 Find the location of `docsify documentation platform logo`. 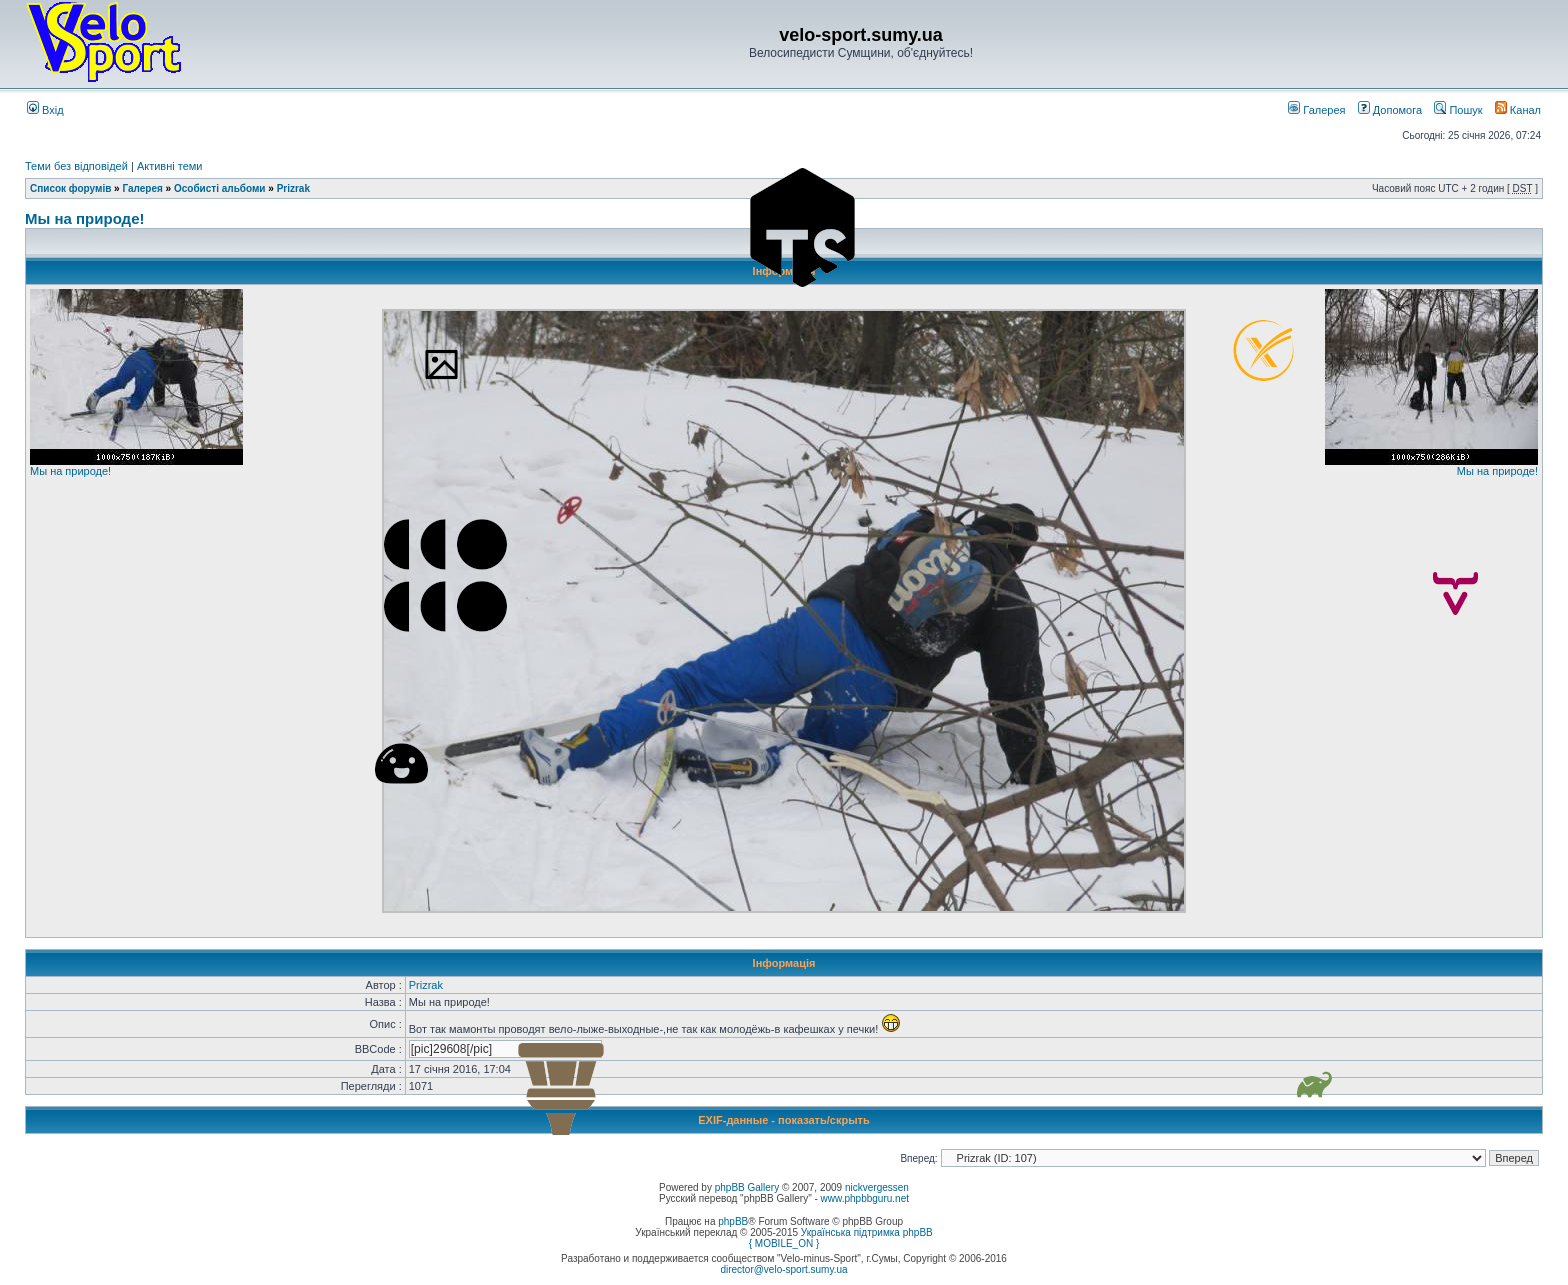

docsify documentation platform logo is located at coordinates (401, 763).